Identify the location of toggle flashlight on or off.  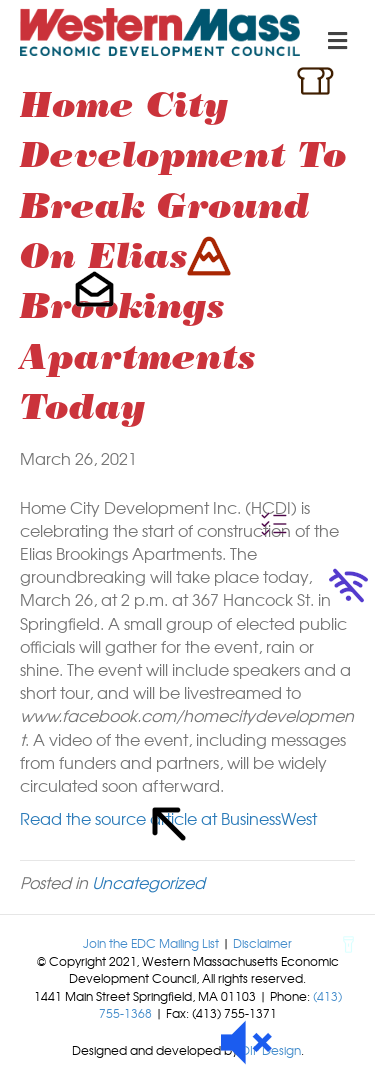
(348, 944).